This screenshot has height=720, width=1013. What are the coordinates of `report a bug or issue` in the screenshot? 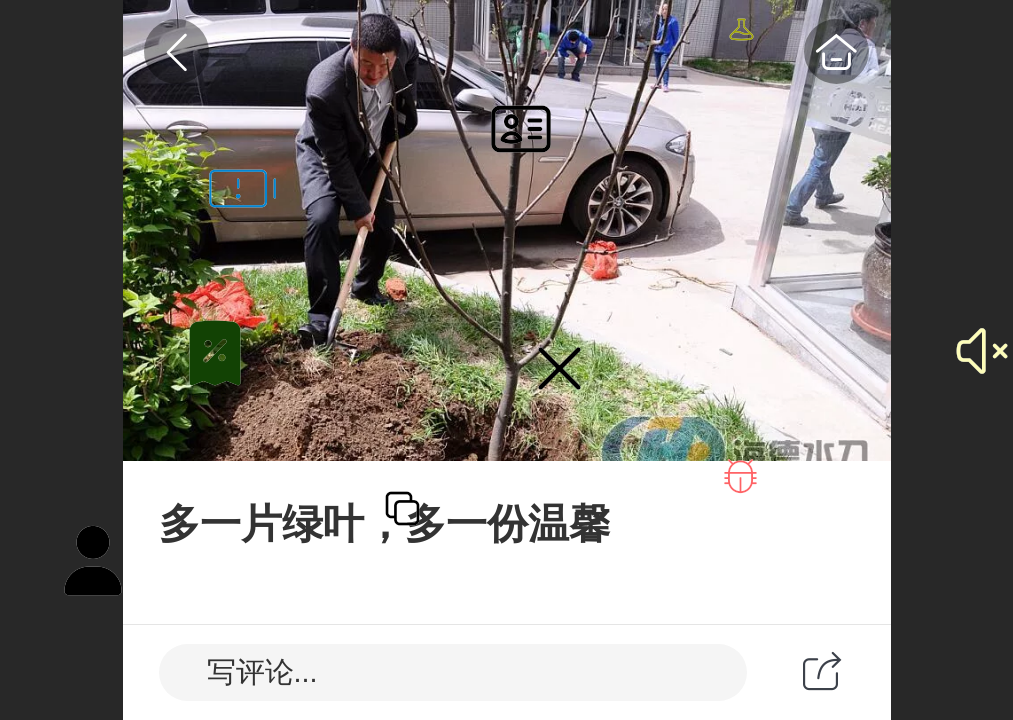 It's located at (740, 475).